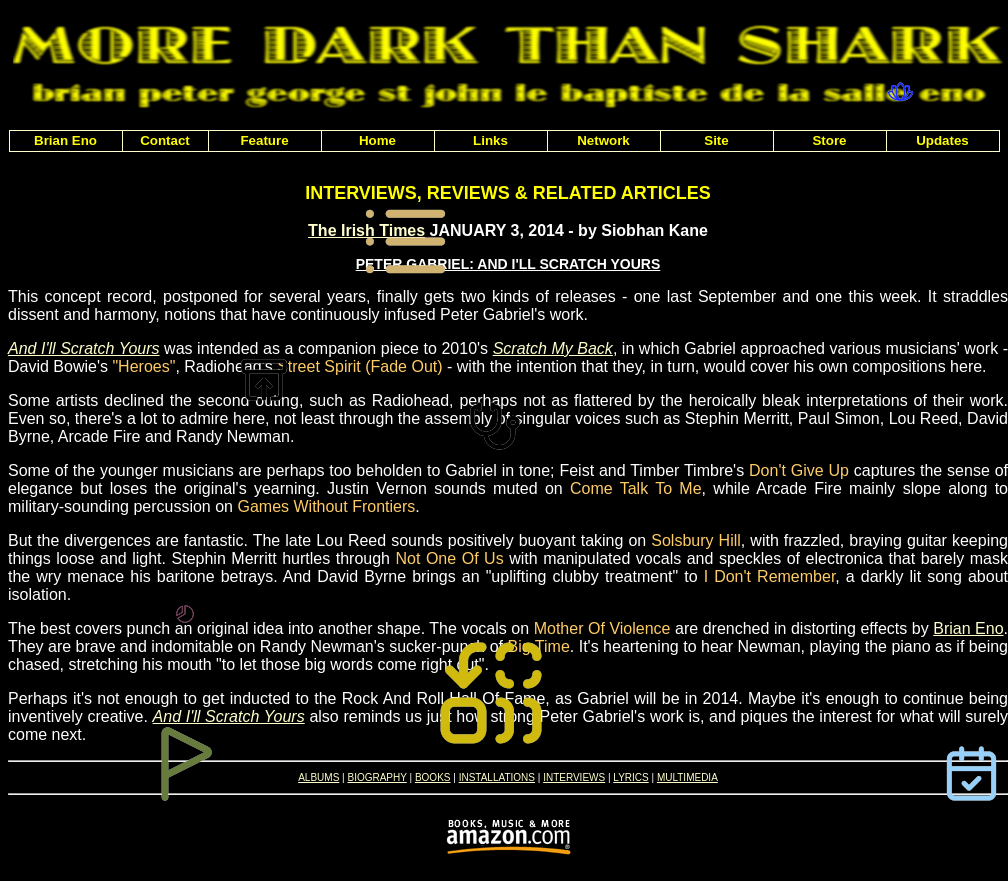  I want to click on view items in list format, so click(405, 241).